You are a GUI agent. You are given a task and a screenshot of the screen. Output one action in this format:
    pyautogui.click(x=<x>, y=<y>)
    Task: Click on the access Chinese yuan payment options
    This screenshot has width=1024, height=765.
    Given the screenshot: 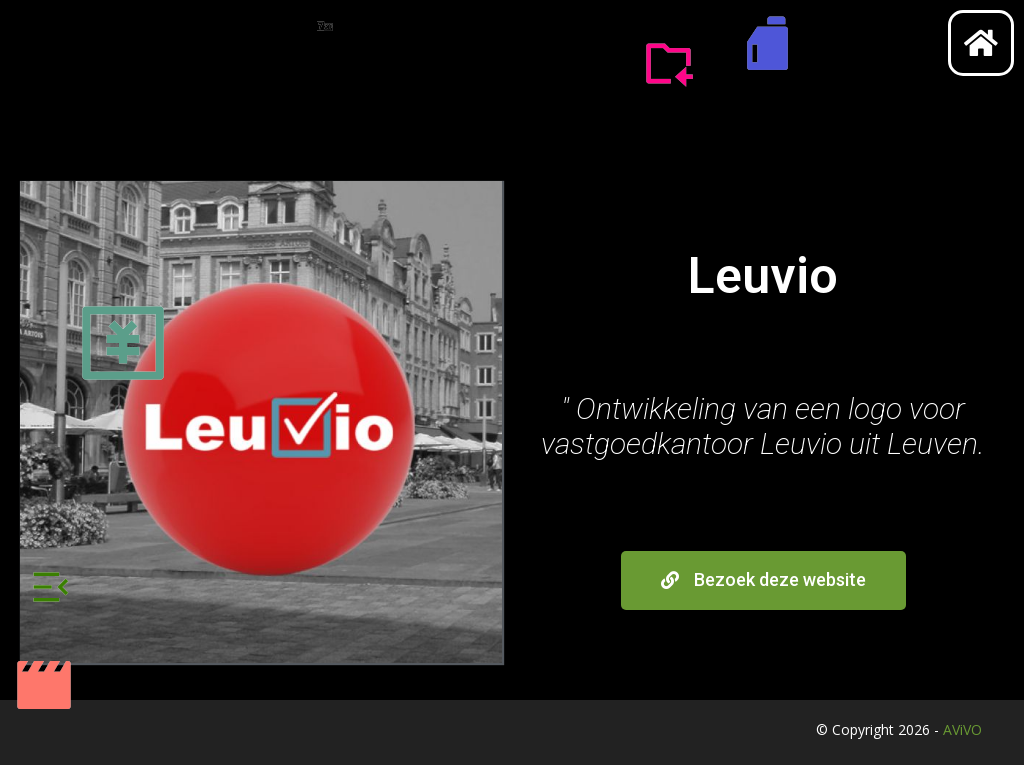 What is the action you would take?
    pyautogui.click(x=123, y=343)
    